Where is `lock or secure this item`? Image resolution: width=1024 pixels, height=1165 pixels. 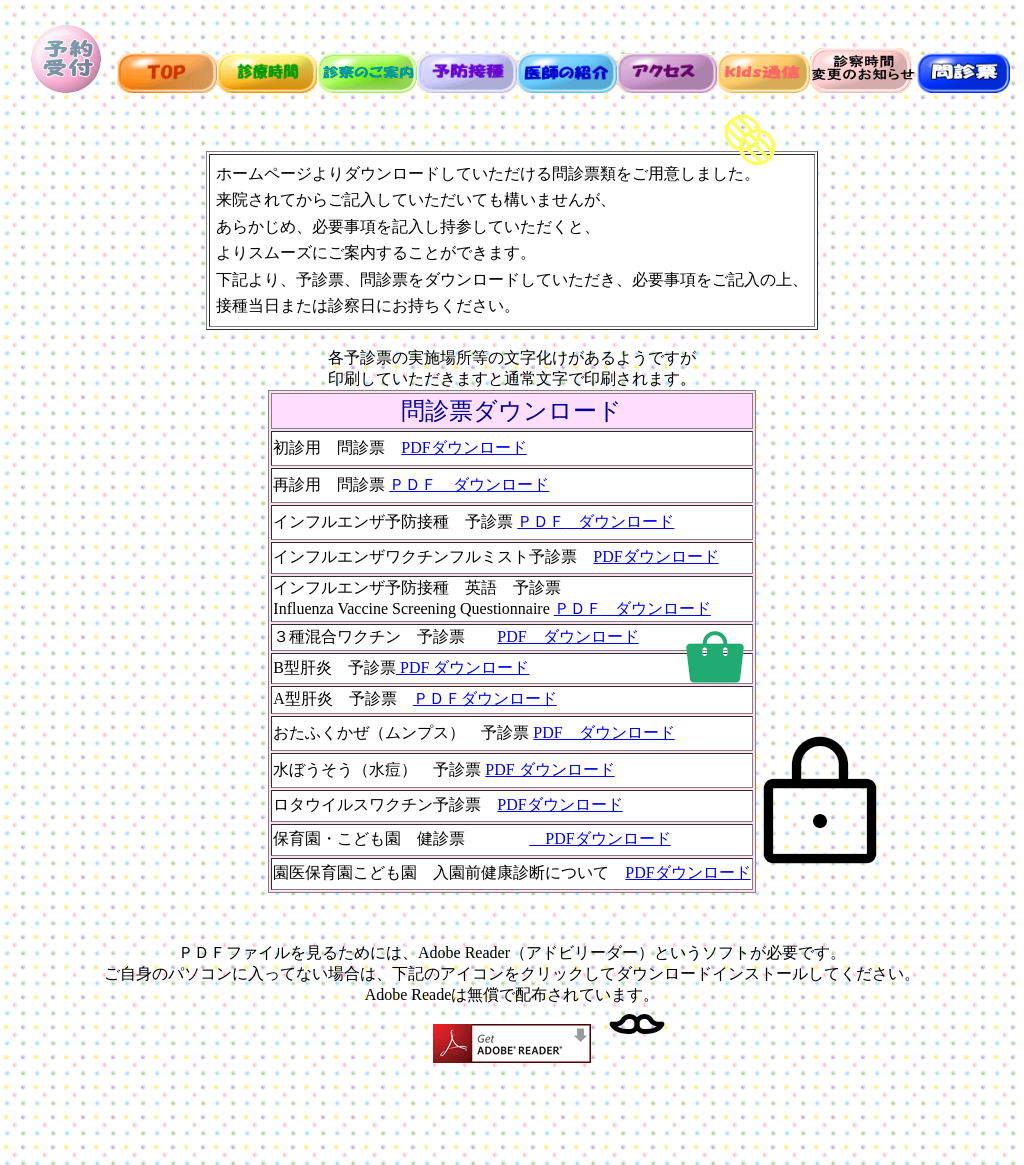
lock or secure this item is located at coordinates (820, 807).